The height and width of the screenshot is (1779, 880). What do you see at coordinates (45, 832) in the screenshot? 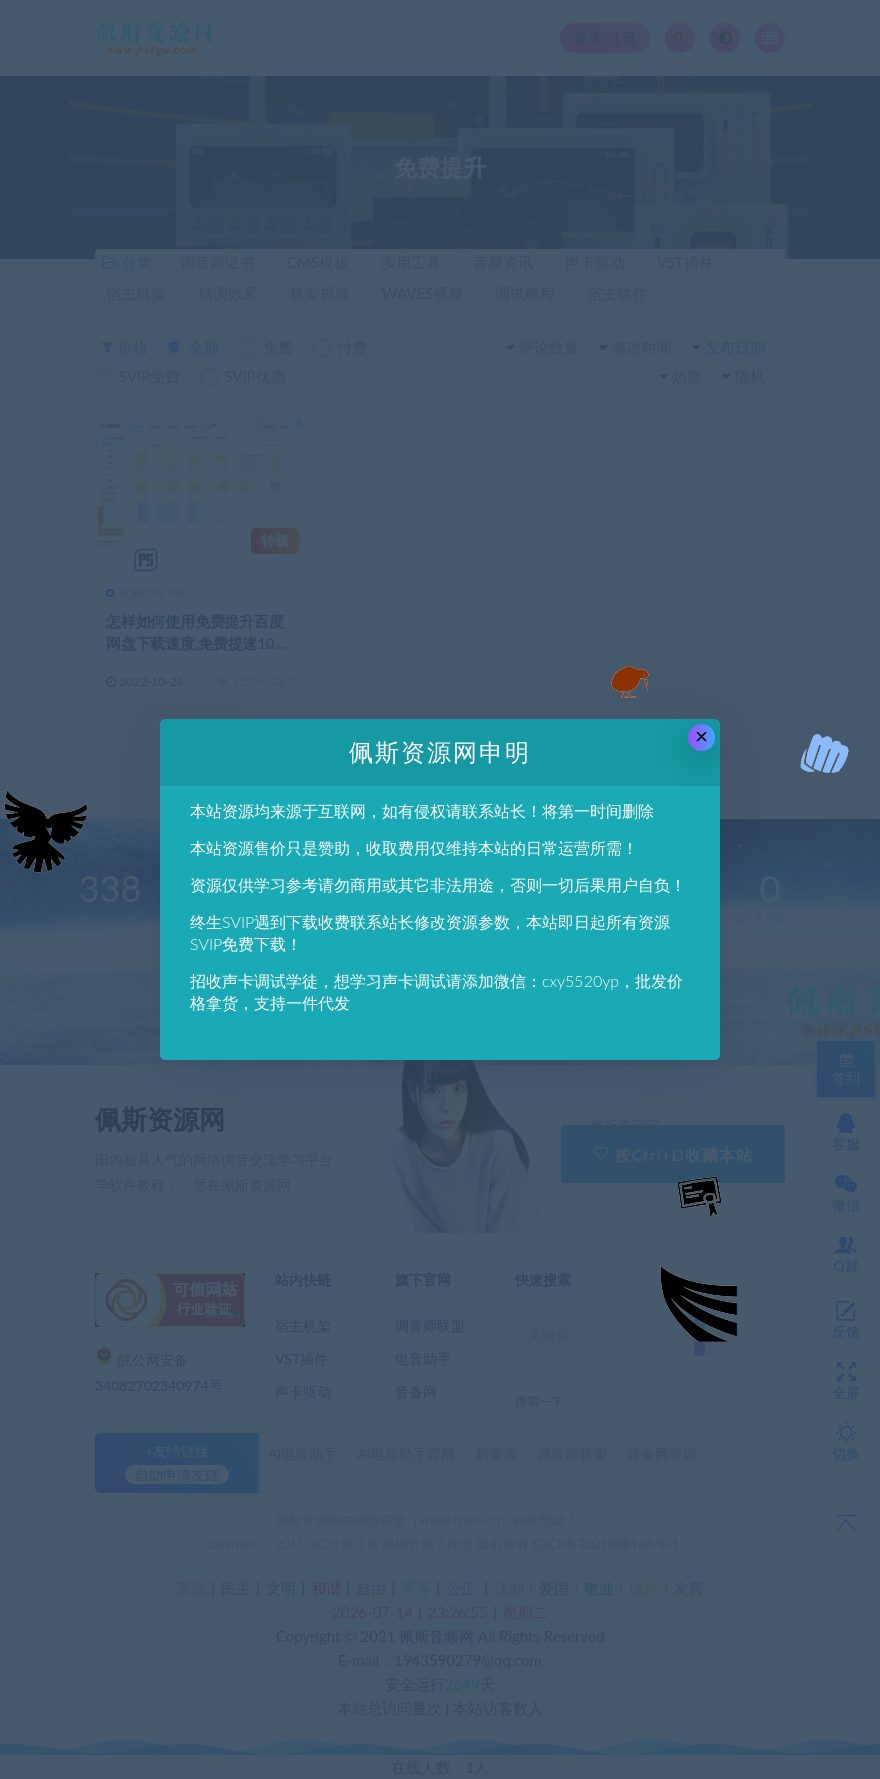
I see `indicates peace or harmony state` at bounding box center [45, 832].